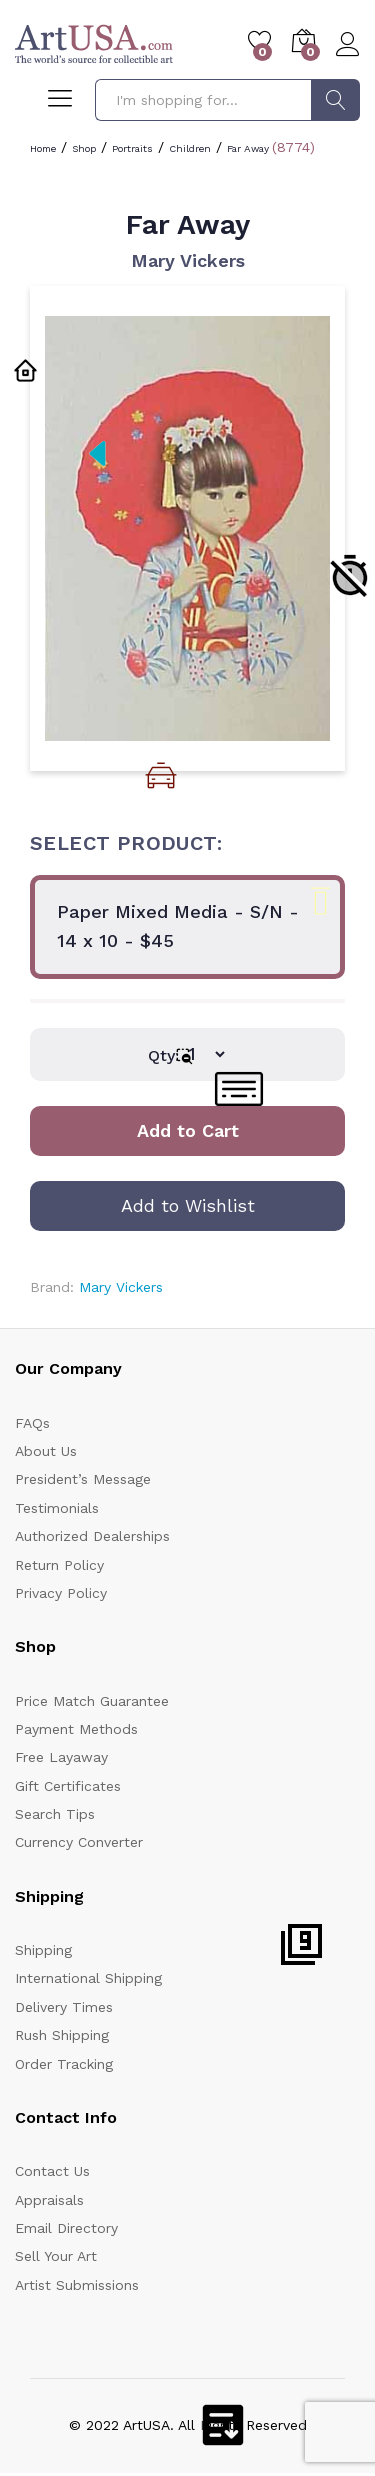  Describe the element at coordinates (25, 370) in the screenshot. I see `navigate to home screen` at that location.